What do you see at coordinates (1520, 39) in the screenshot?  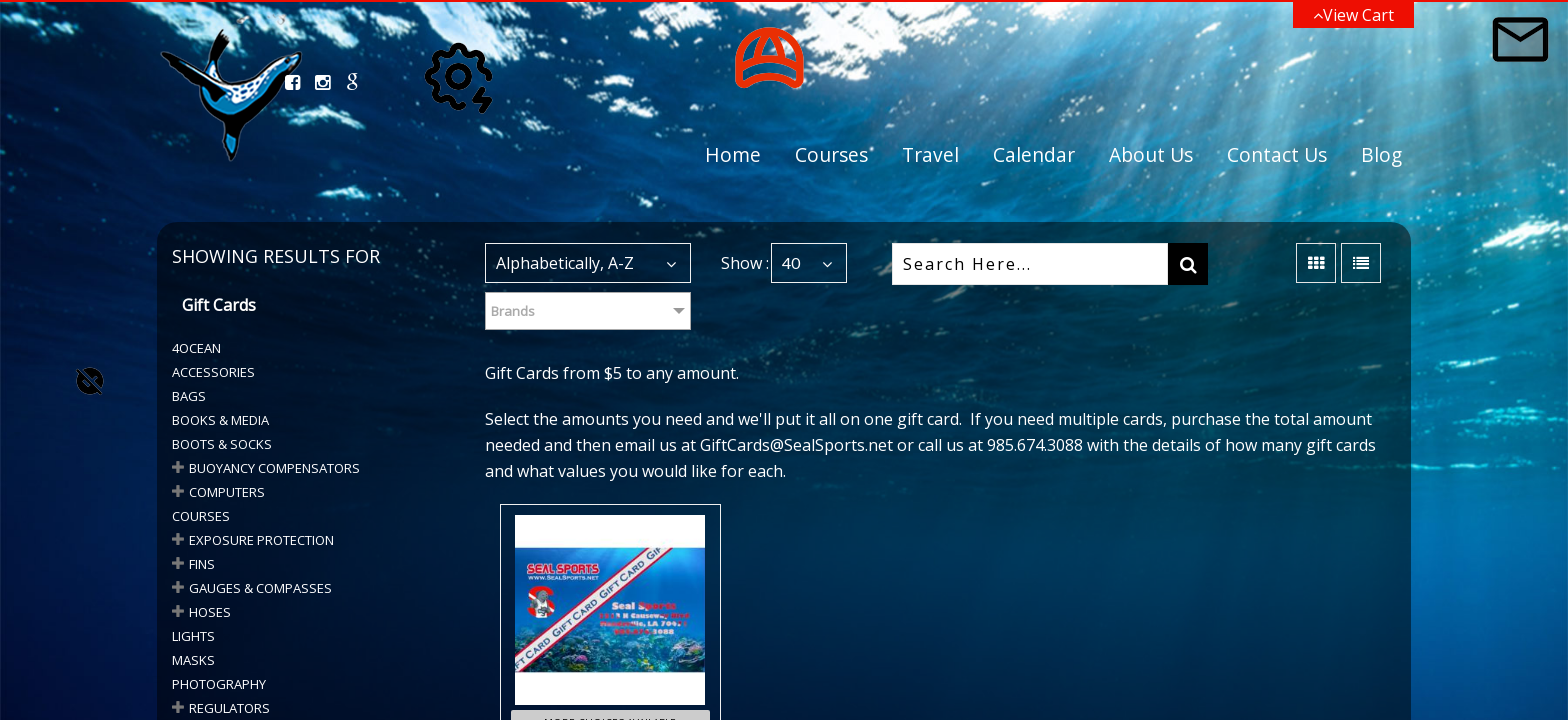 I see `view unread emails or messages` at bounding box center [1520, 39].